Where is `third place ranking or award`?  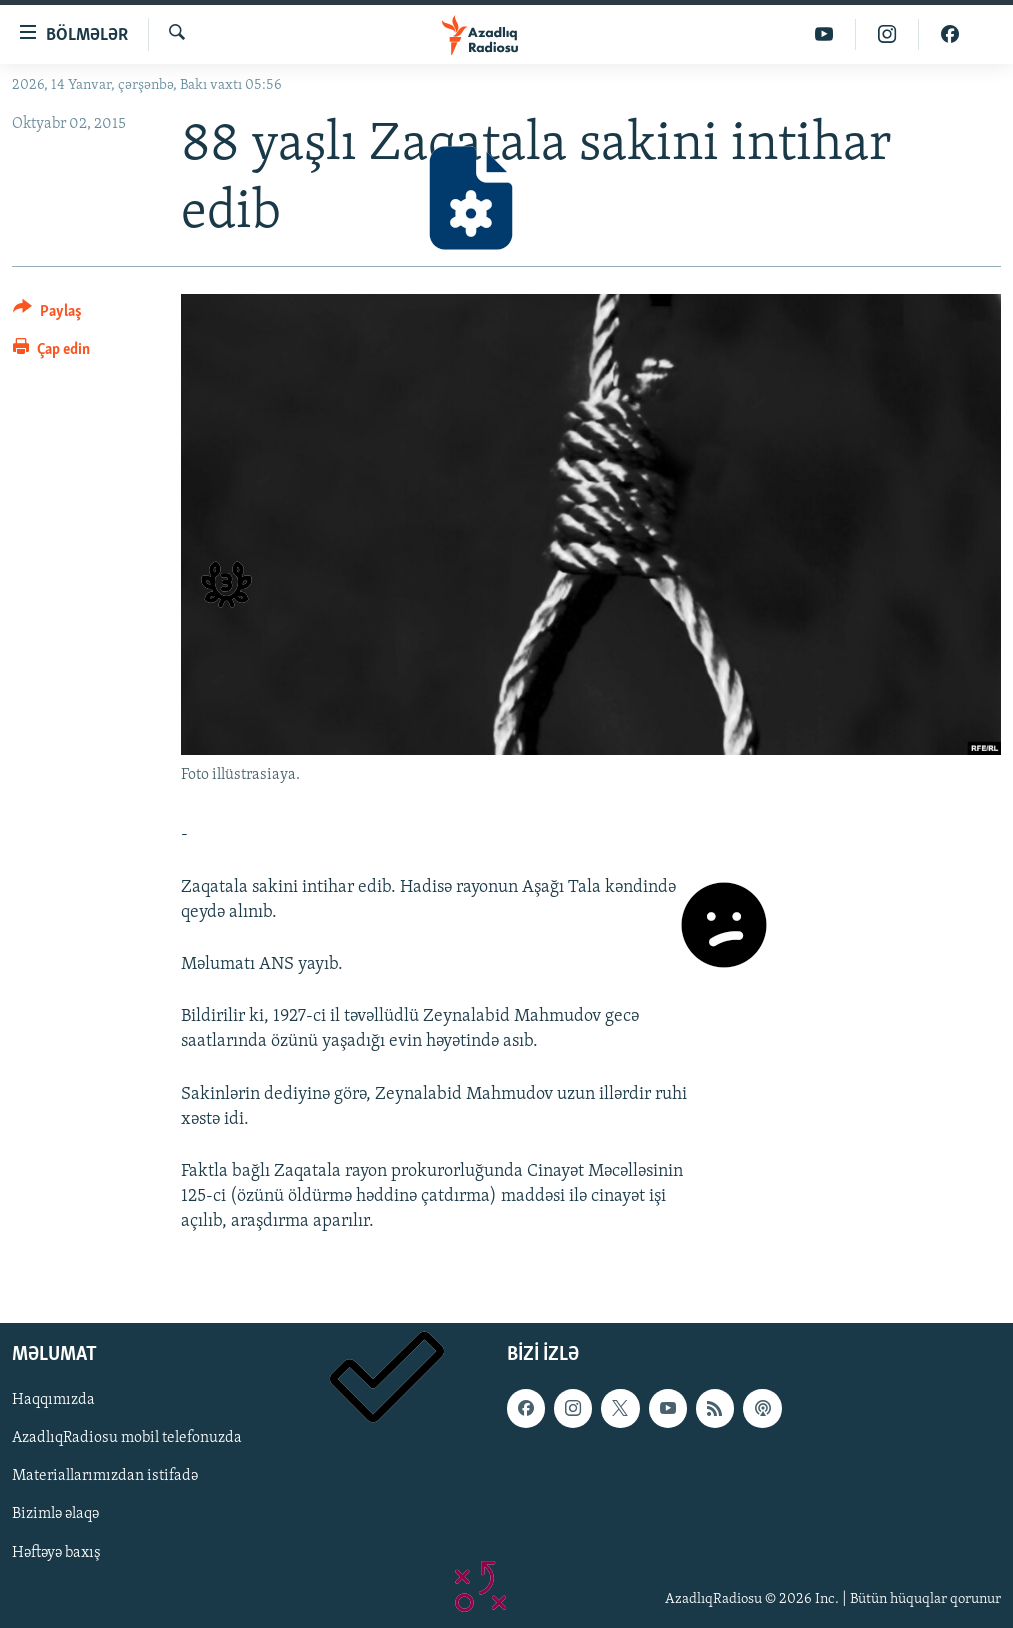 third place ranking or award is located at coordinates (226, 584).